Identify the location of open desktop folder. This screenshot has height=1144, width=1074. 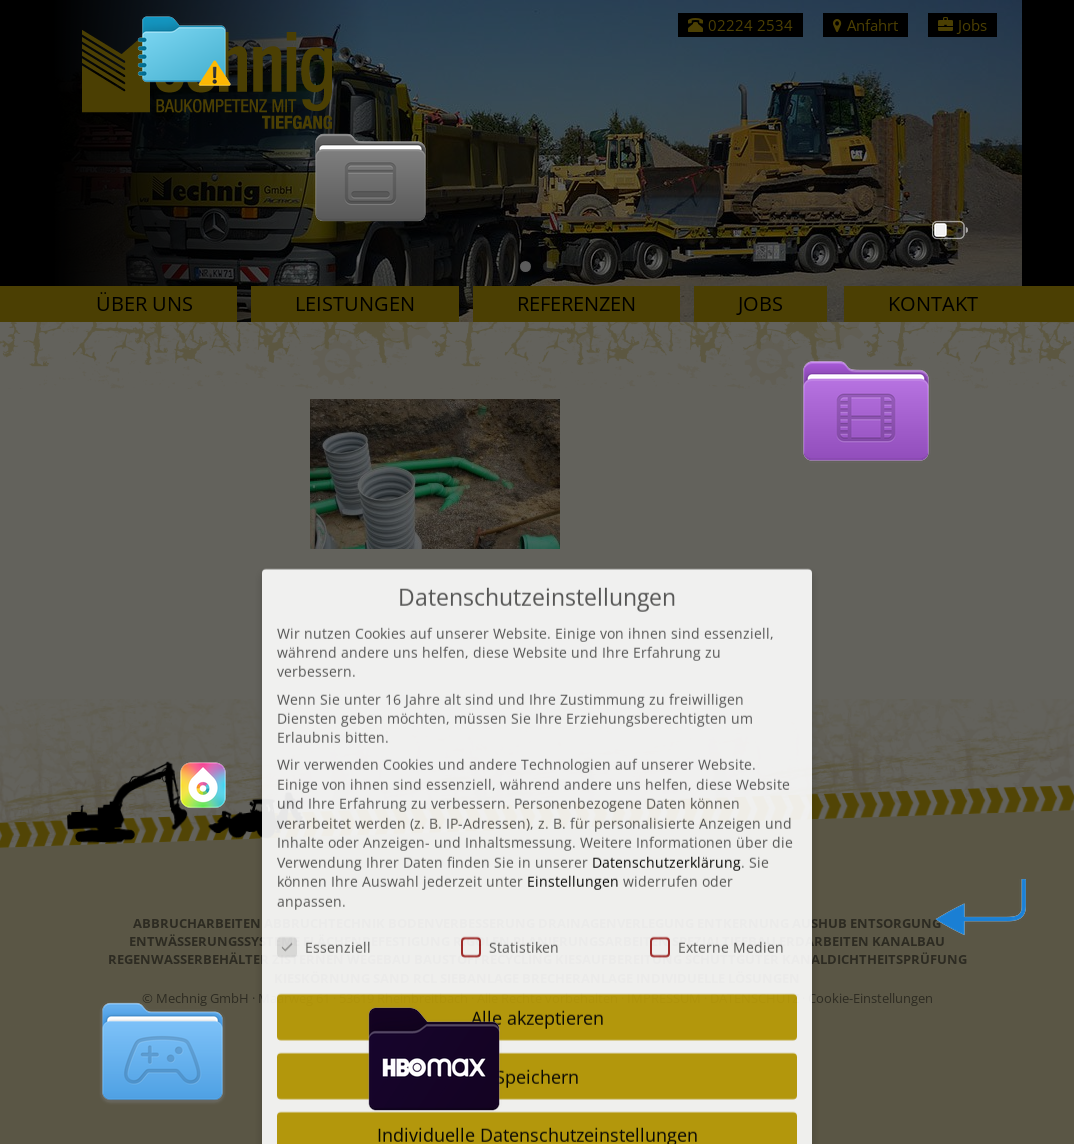
(370, 177).